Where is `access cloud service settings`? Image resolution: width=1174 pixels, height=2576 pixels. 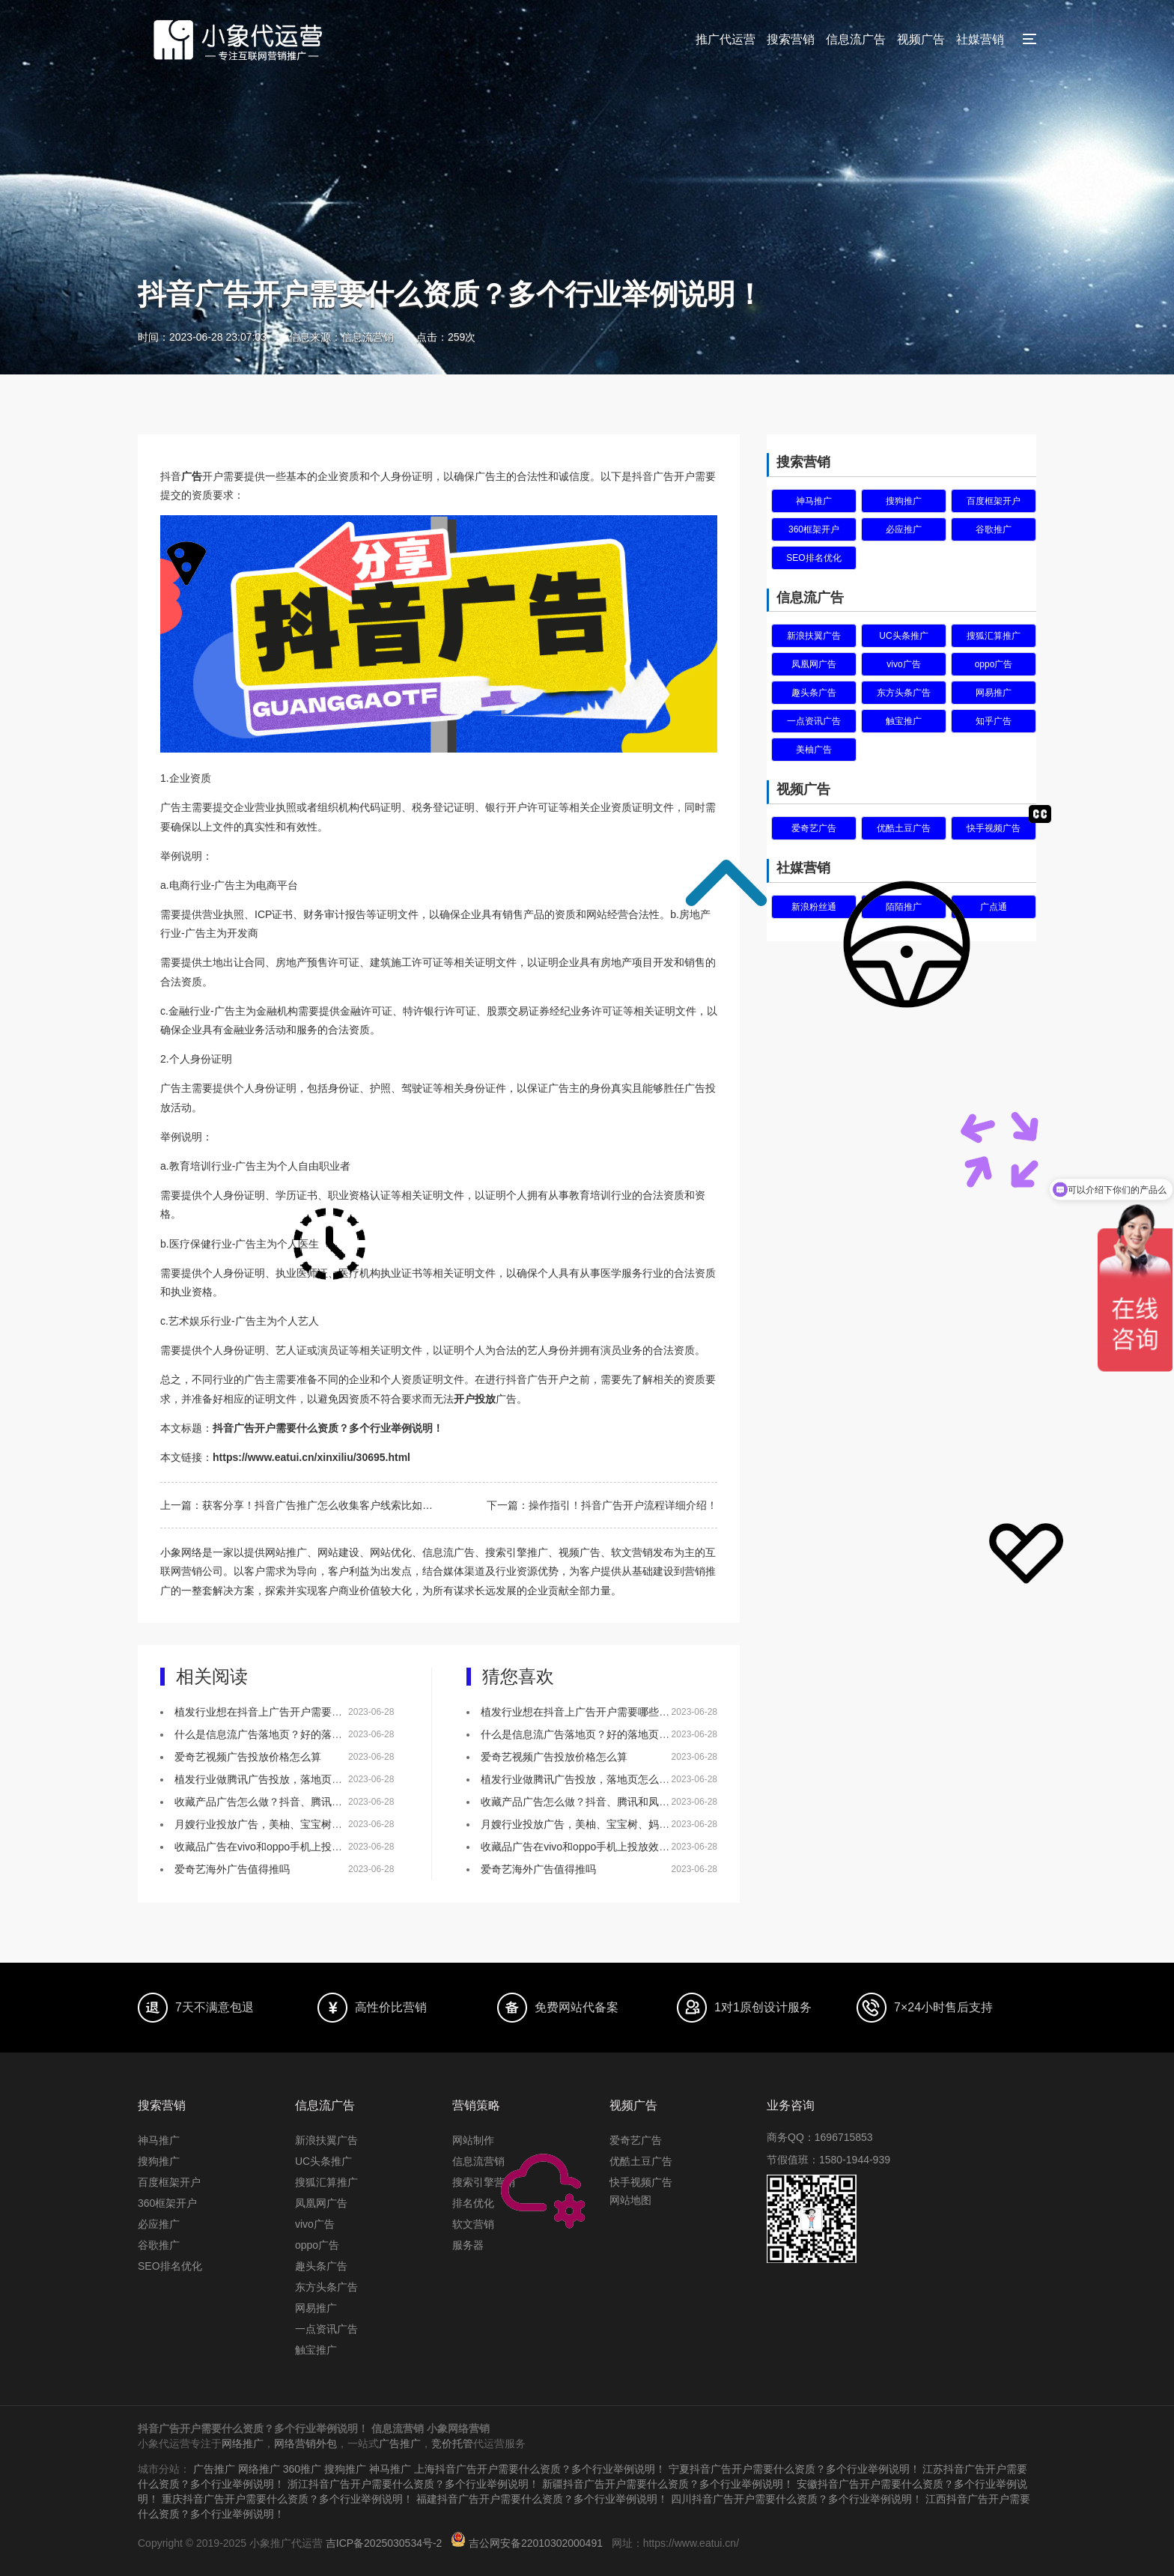 access cloud service settings is located at coordinates (543, 2184).